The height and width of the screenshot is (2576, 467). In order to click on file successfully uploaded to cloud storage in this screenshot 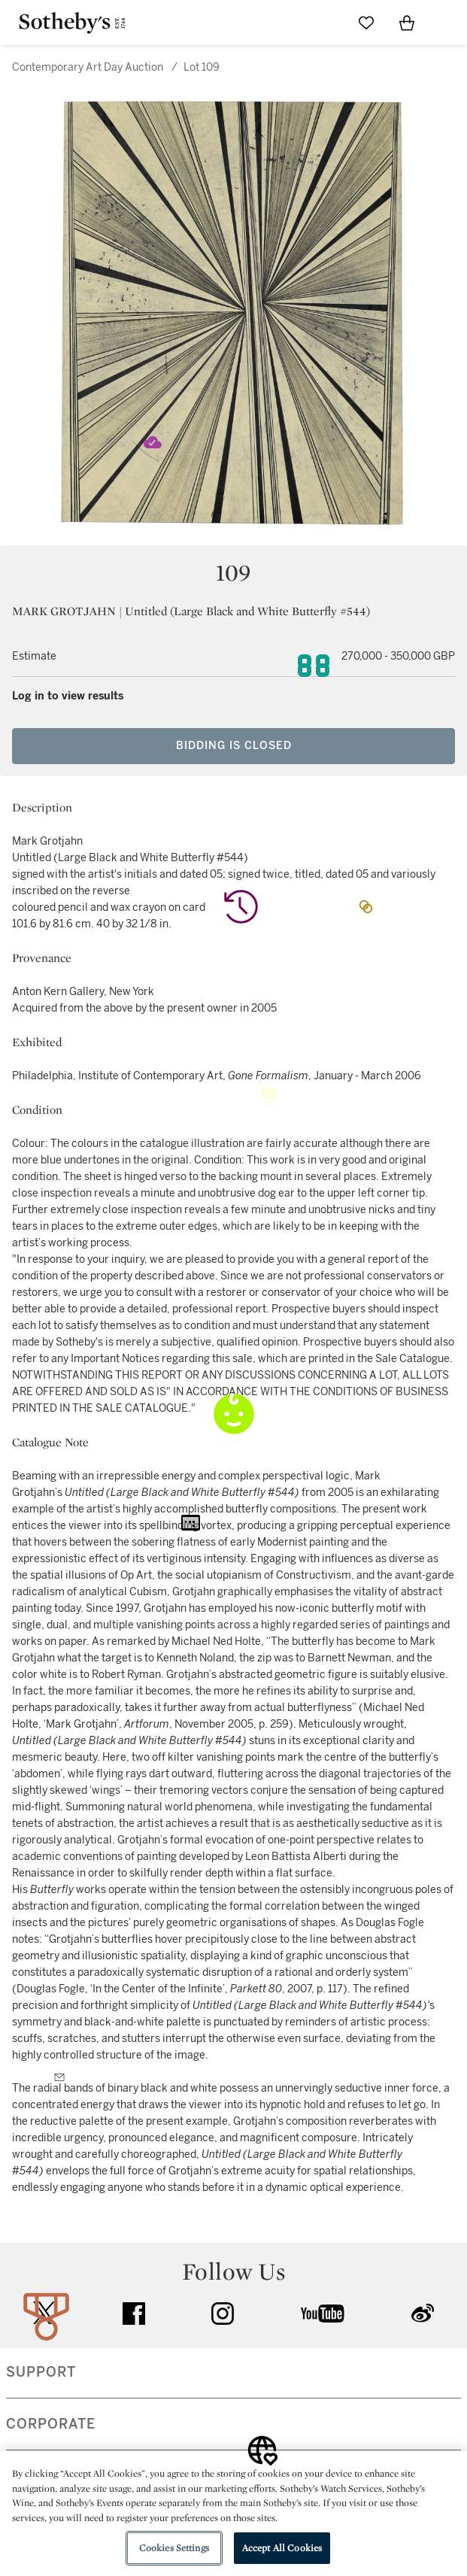, I will do `click(153, 442)`.